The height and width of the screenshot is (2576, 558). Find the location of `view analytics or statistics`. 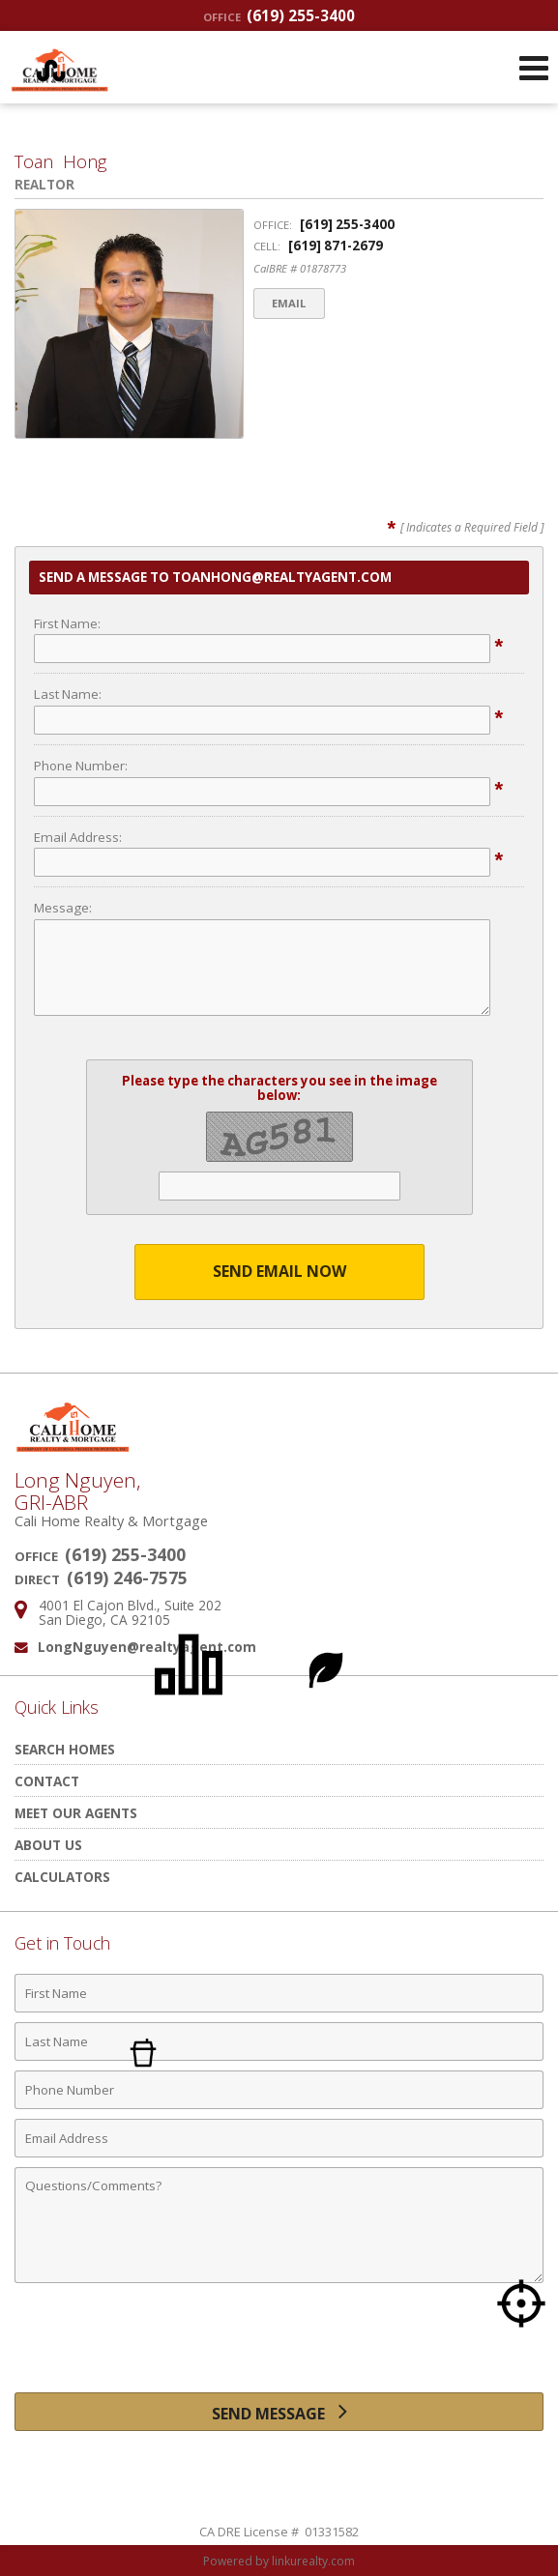

view analytics or statistics is located at coordinates (189, 1664).